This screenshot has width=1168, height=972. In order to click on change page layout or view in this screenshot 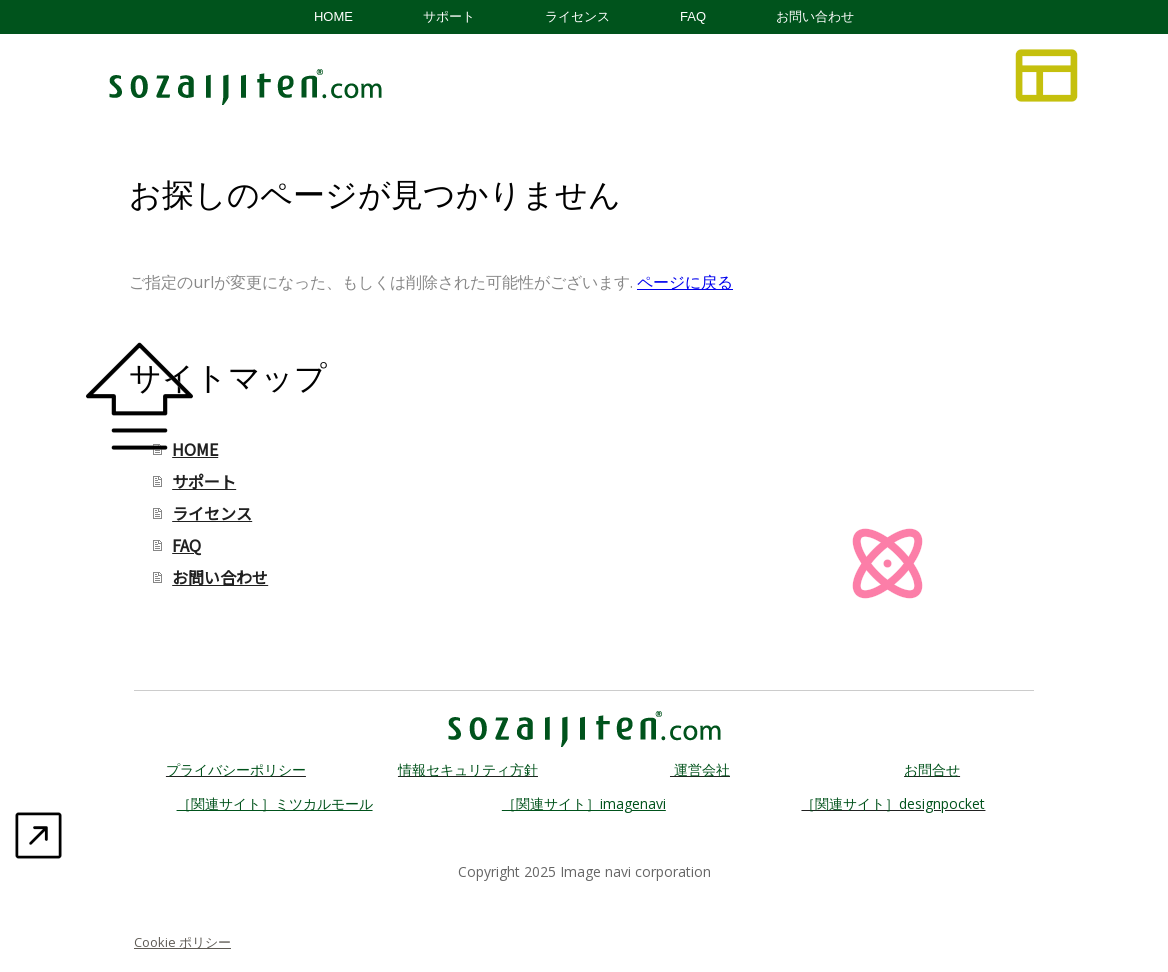, I will do `click(1046, 75)`.